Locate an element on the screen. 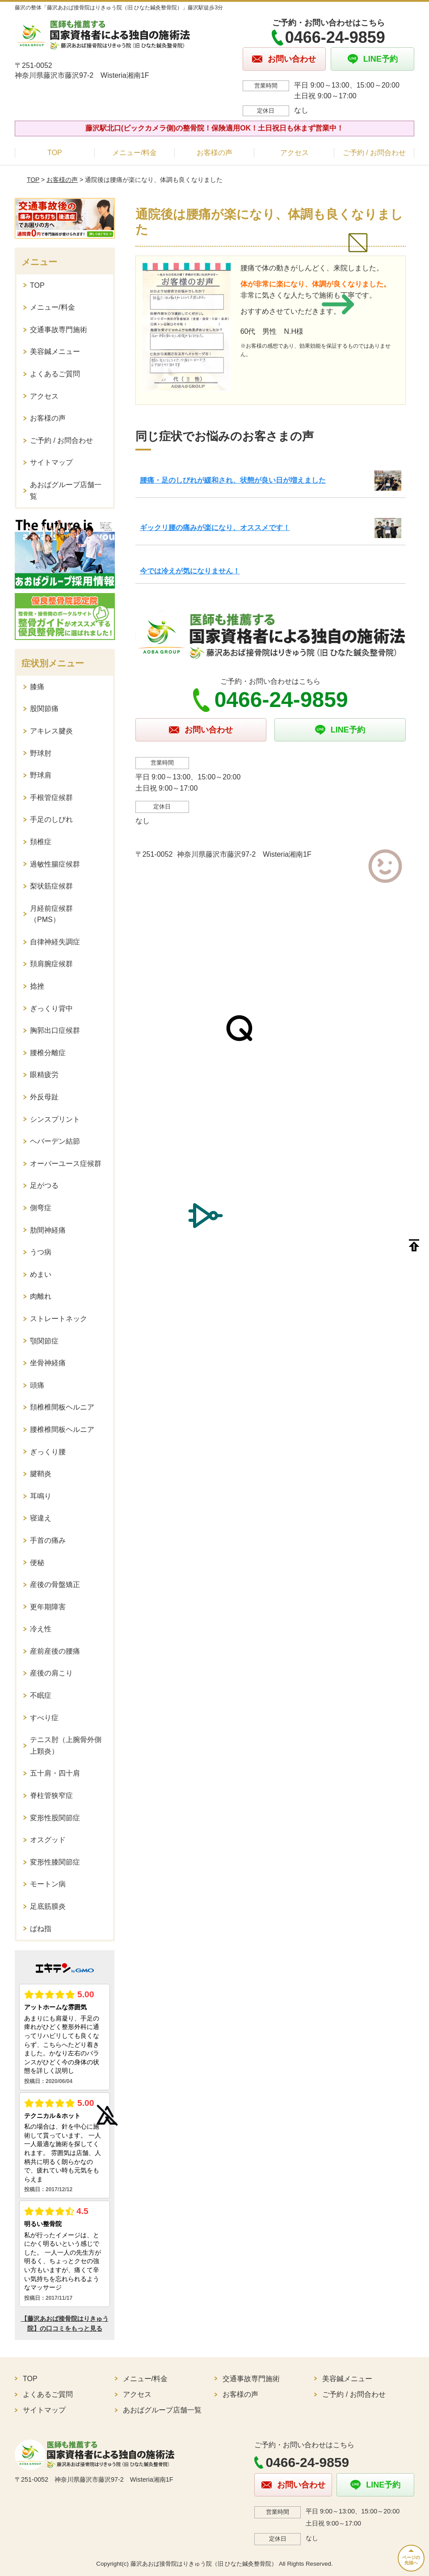  represents a logic NOT gate in circuit design is located at coordinates (206, 1216).